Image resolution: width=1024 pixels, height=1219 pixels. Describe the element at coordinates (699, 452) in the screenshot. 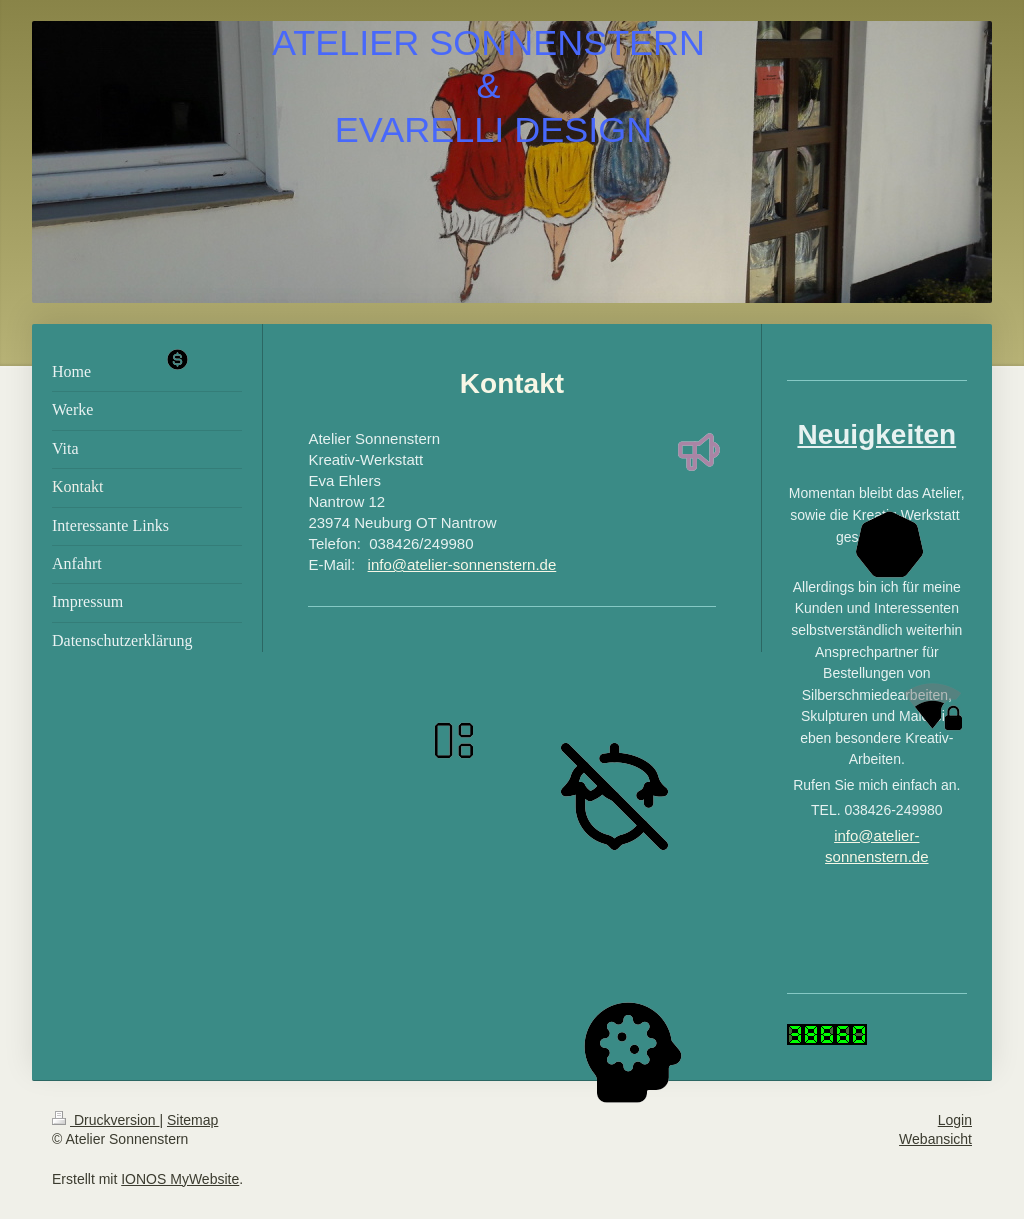

I see `make an announcement or broadcast` at that location.